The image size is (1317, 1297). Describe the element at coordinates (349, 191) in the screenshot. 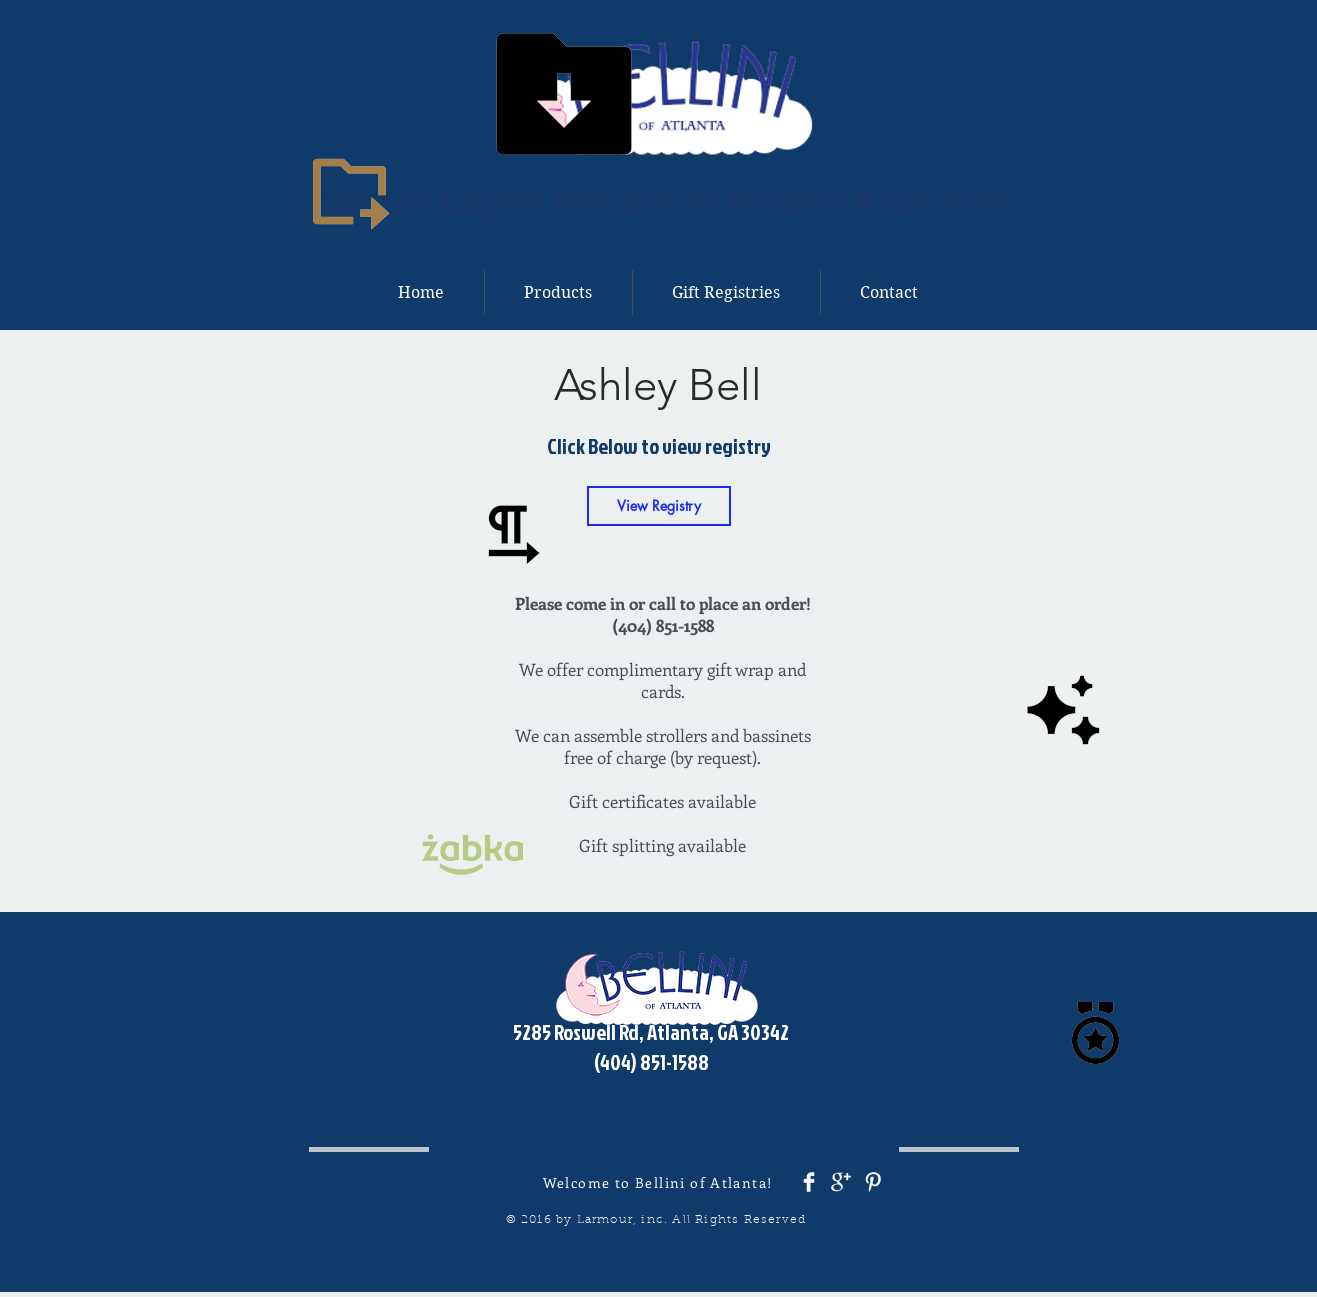

I see `share a folder with others` at that location.